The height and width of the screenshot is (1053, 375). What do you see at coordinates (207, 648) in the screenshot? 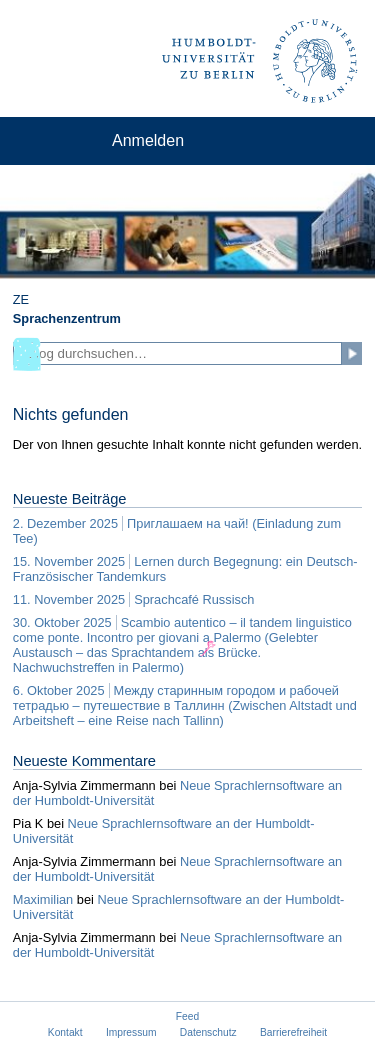
I see `carnyx ancient war horn instrument icon` at bounding box center [207, 648].